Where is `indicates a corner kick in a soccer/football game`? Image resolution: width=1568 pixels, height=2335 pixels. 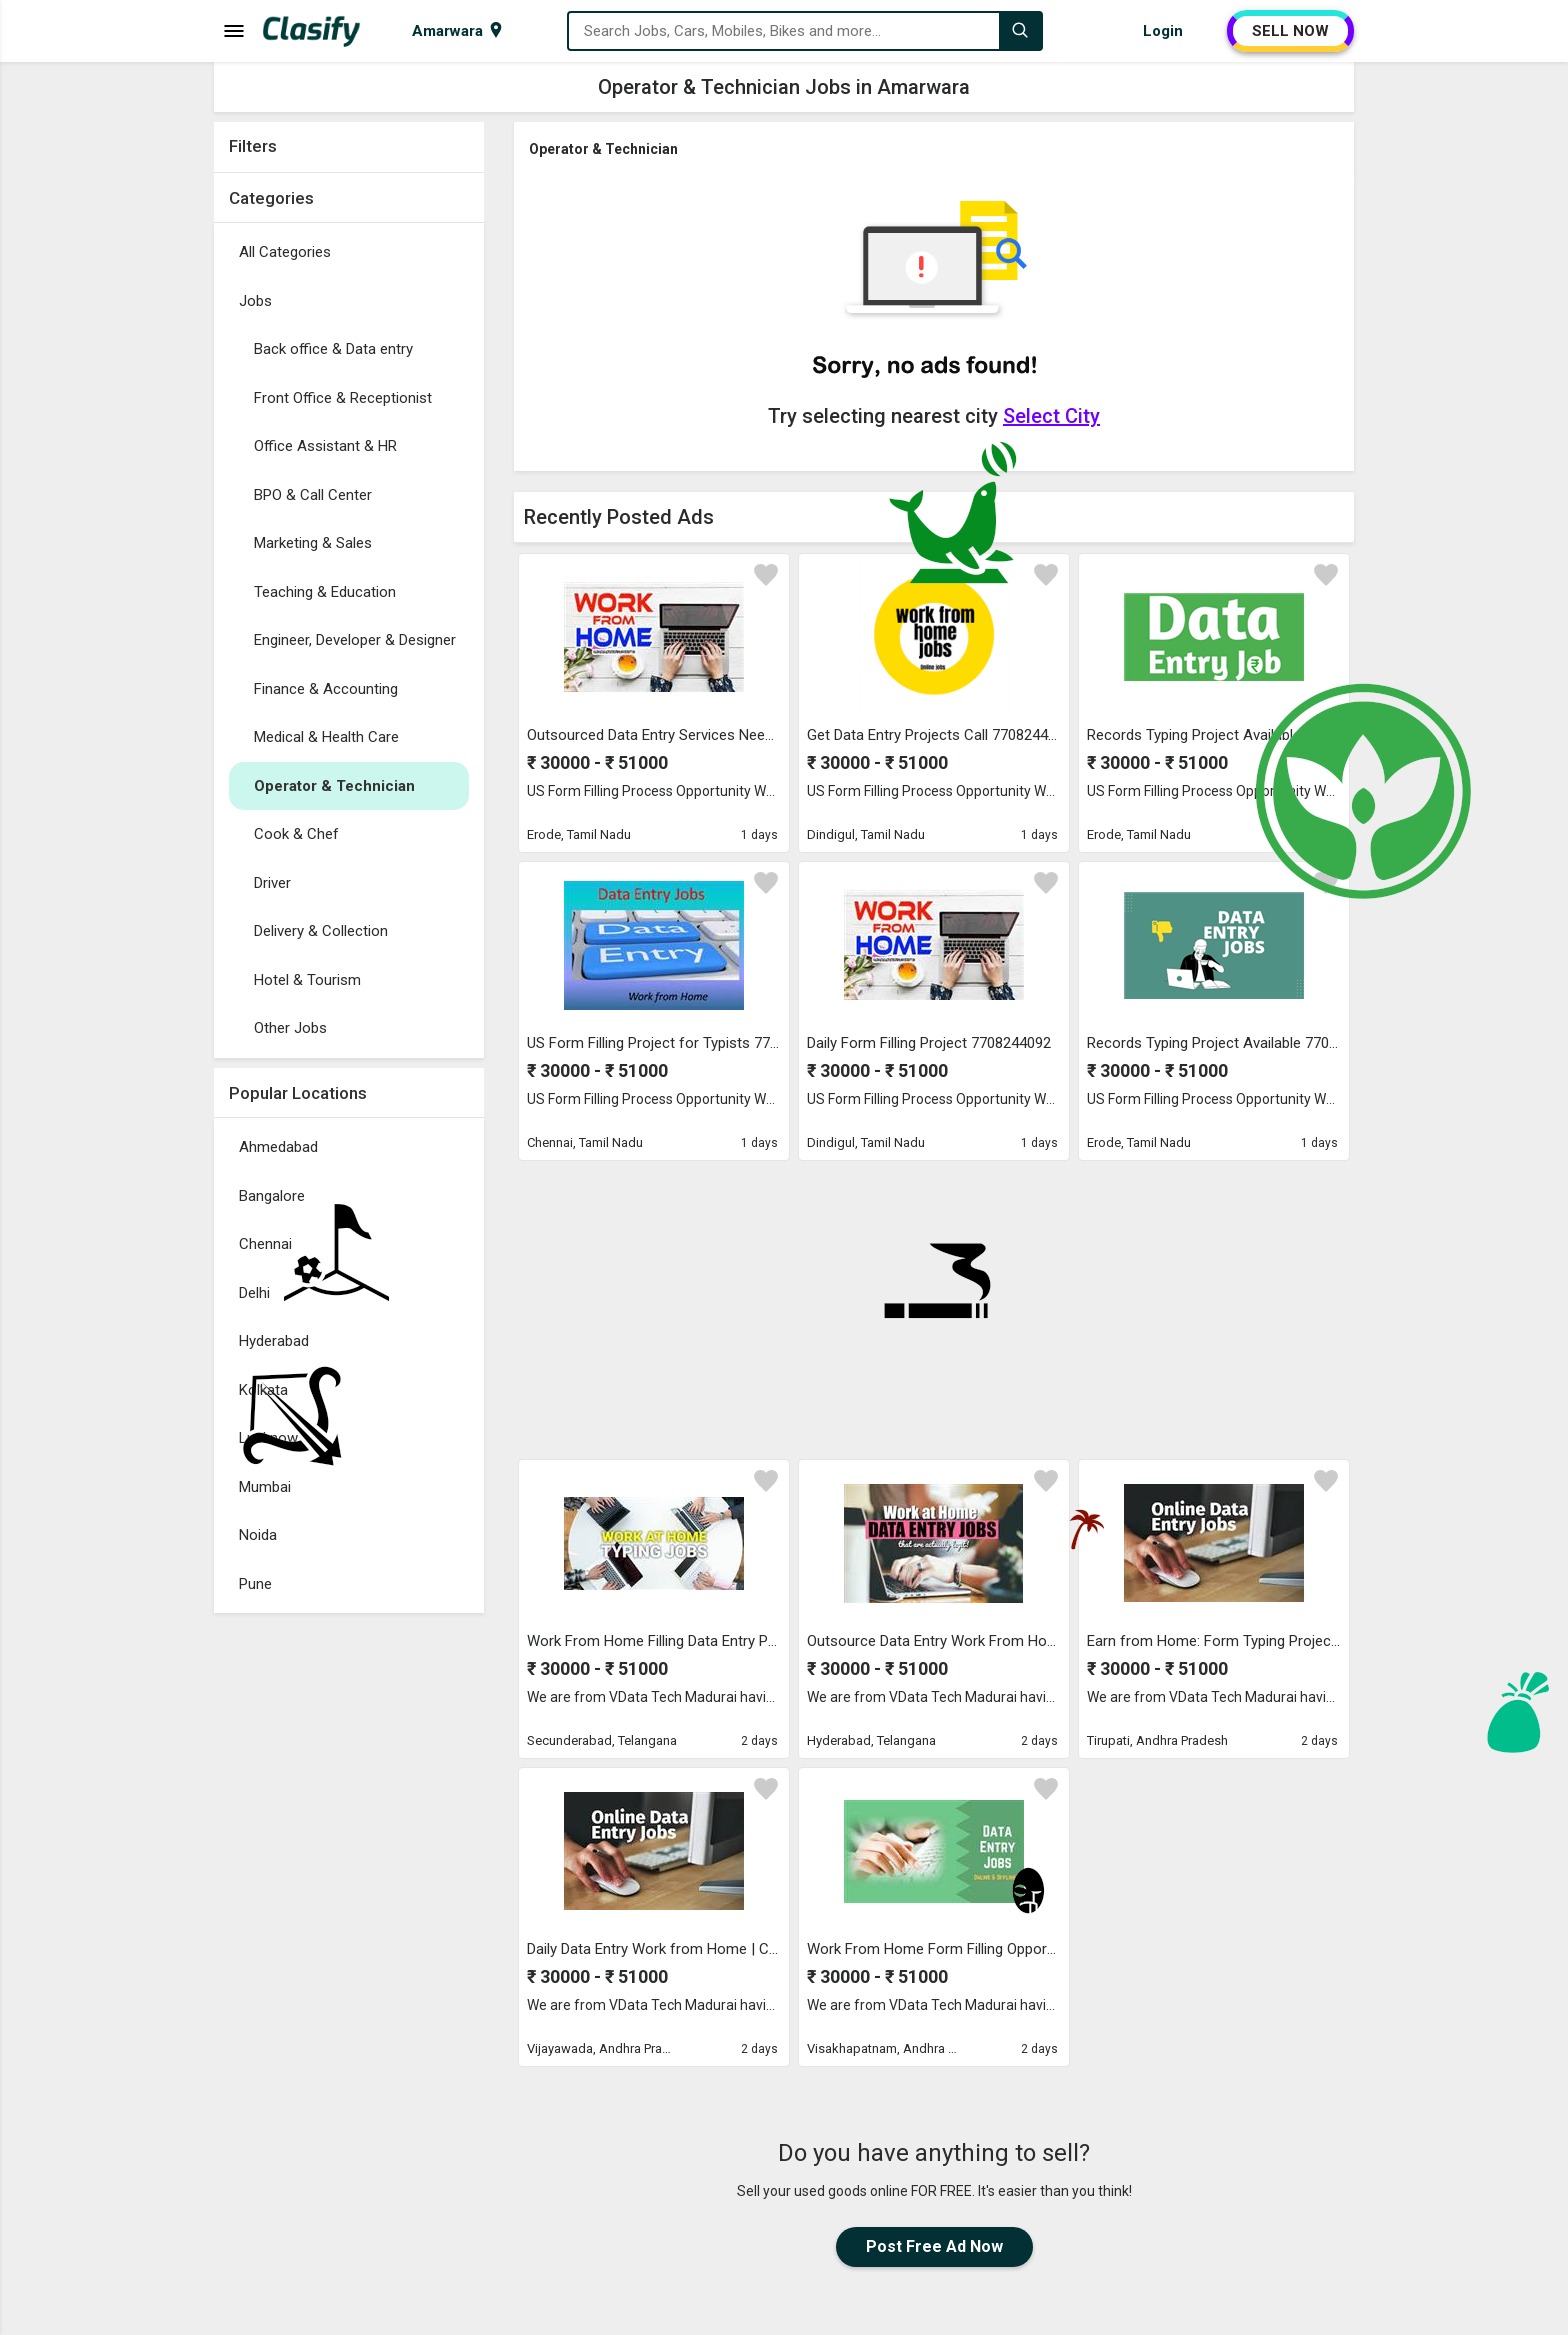
indicates a corner kick in a soccer/football game is located at coordinates (336, 1253).